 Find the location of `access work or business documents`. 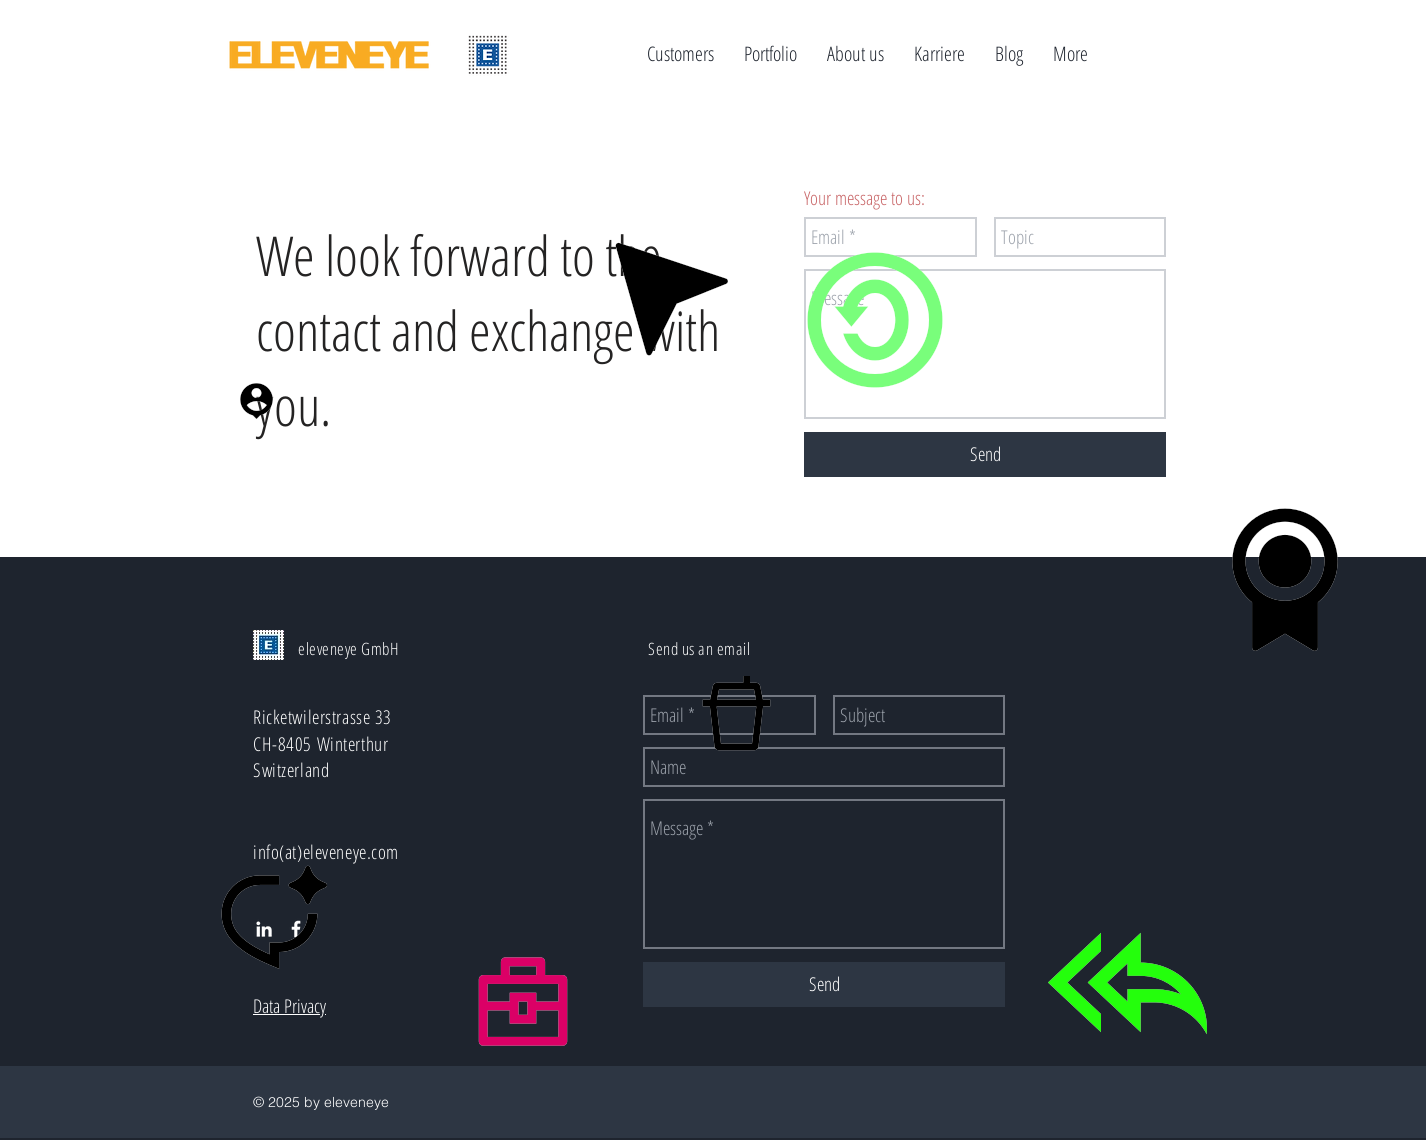

access work or business documents is located at coordinates (523, 1006).